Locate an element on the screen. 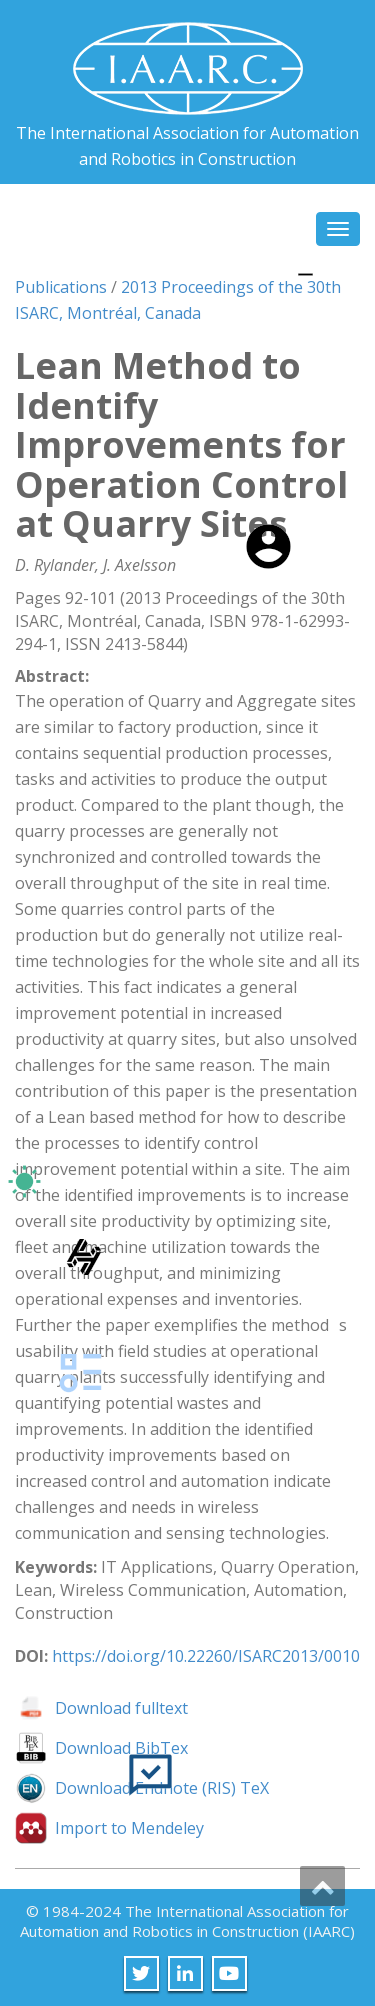  remove or subtract an item is located at coordinates (305, 274).